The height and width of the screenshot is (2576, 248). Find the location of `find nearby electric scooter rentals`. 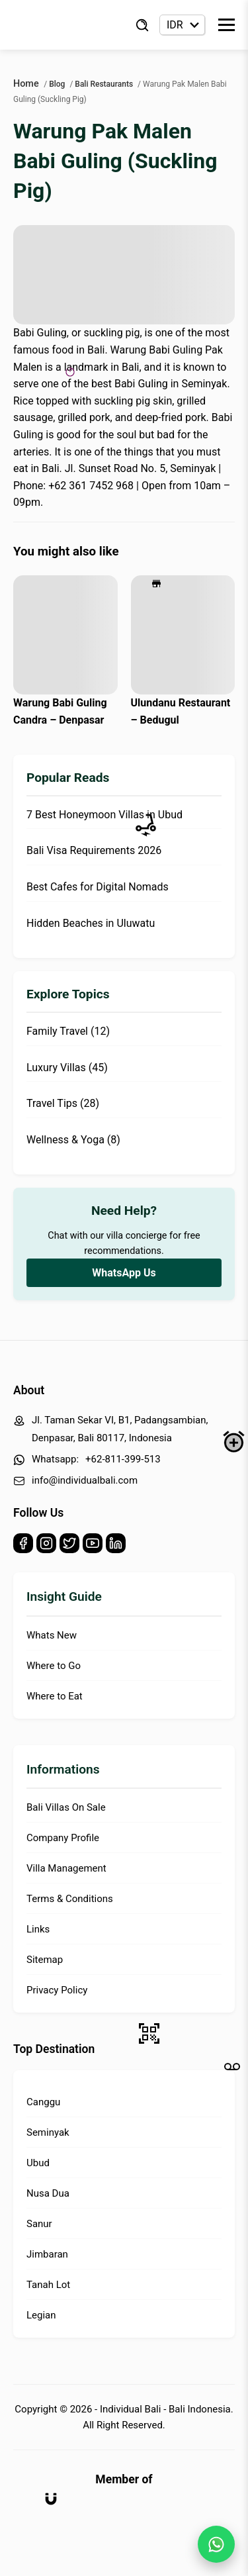

find nearby electric scooter rentals is located at coordinates (145, 825).